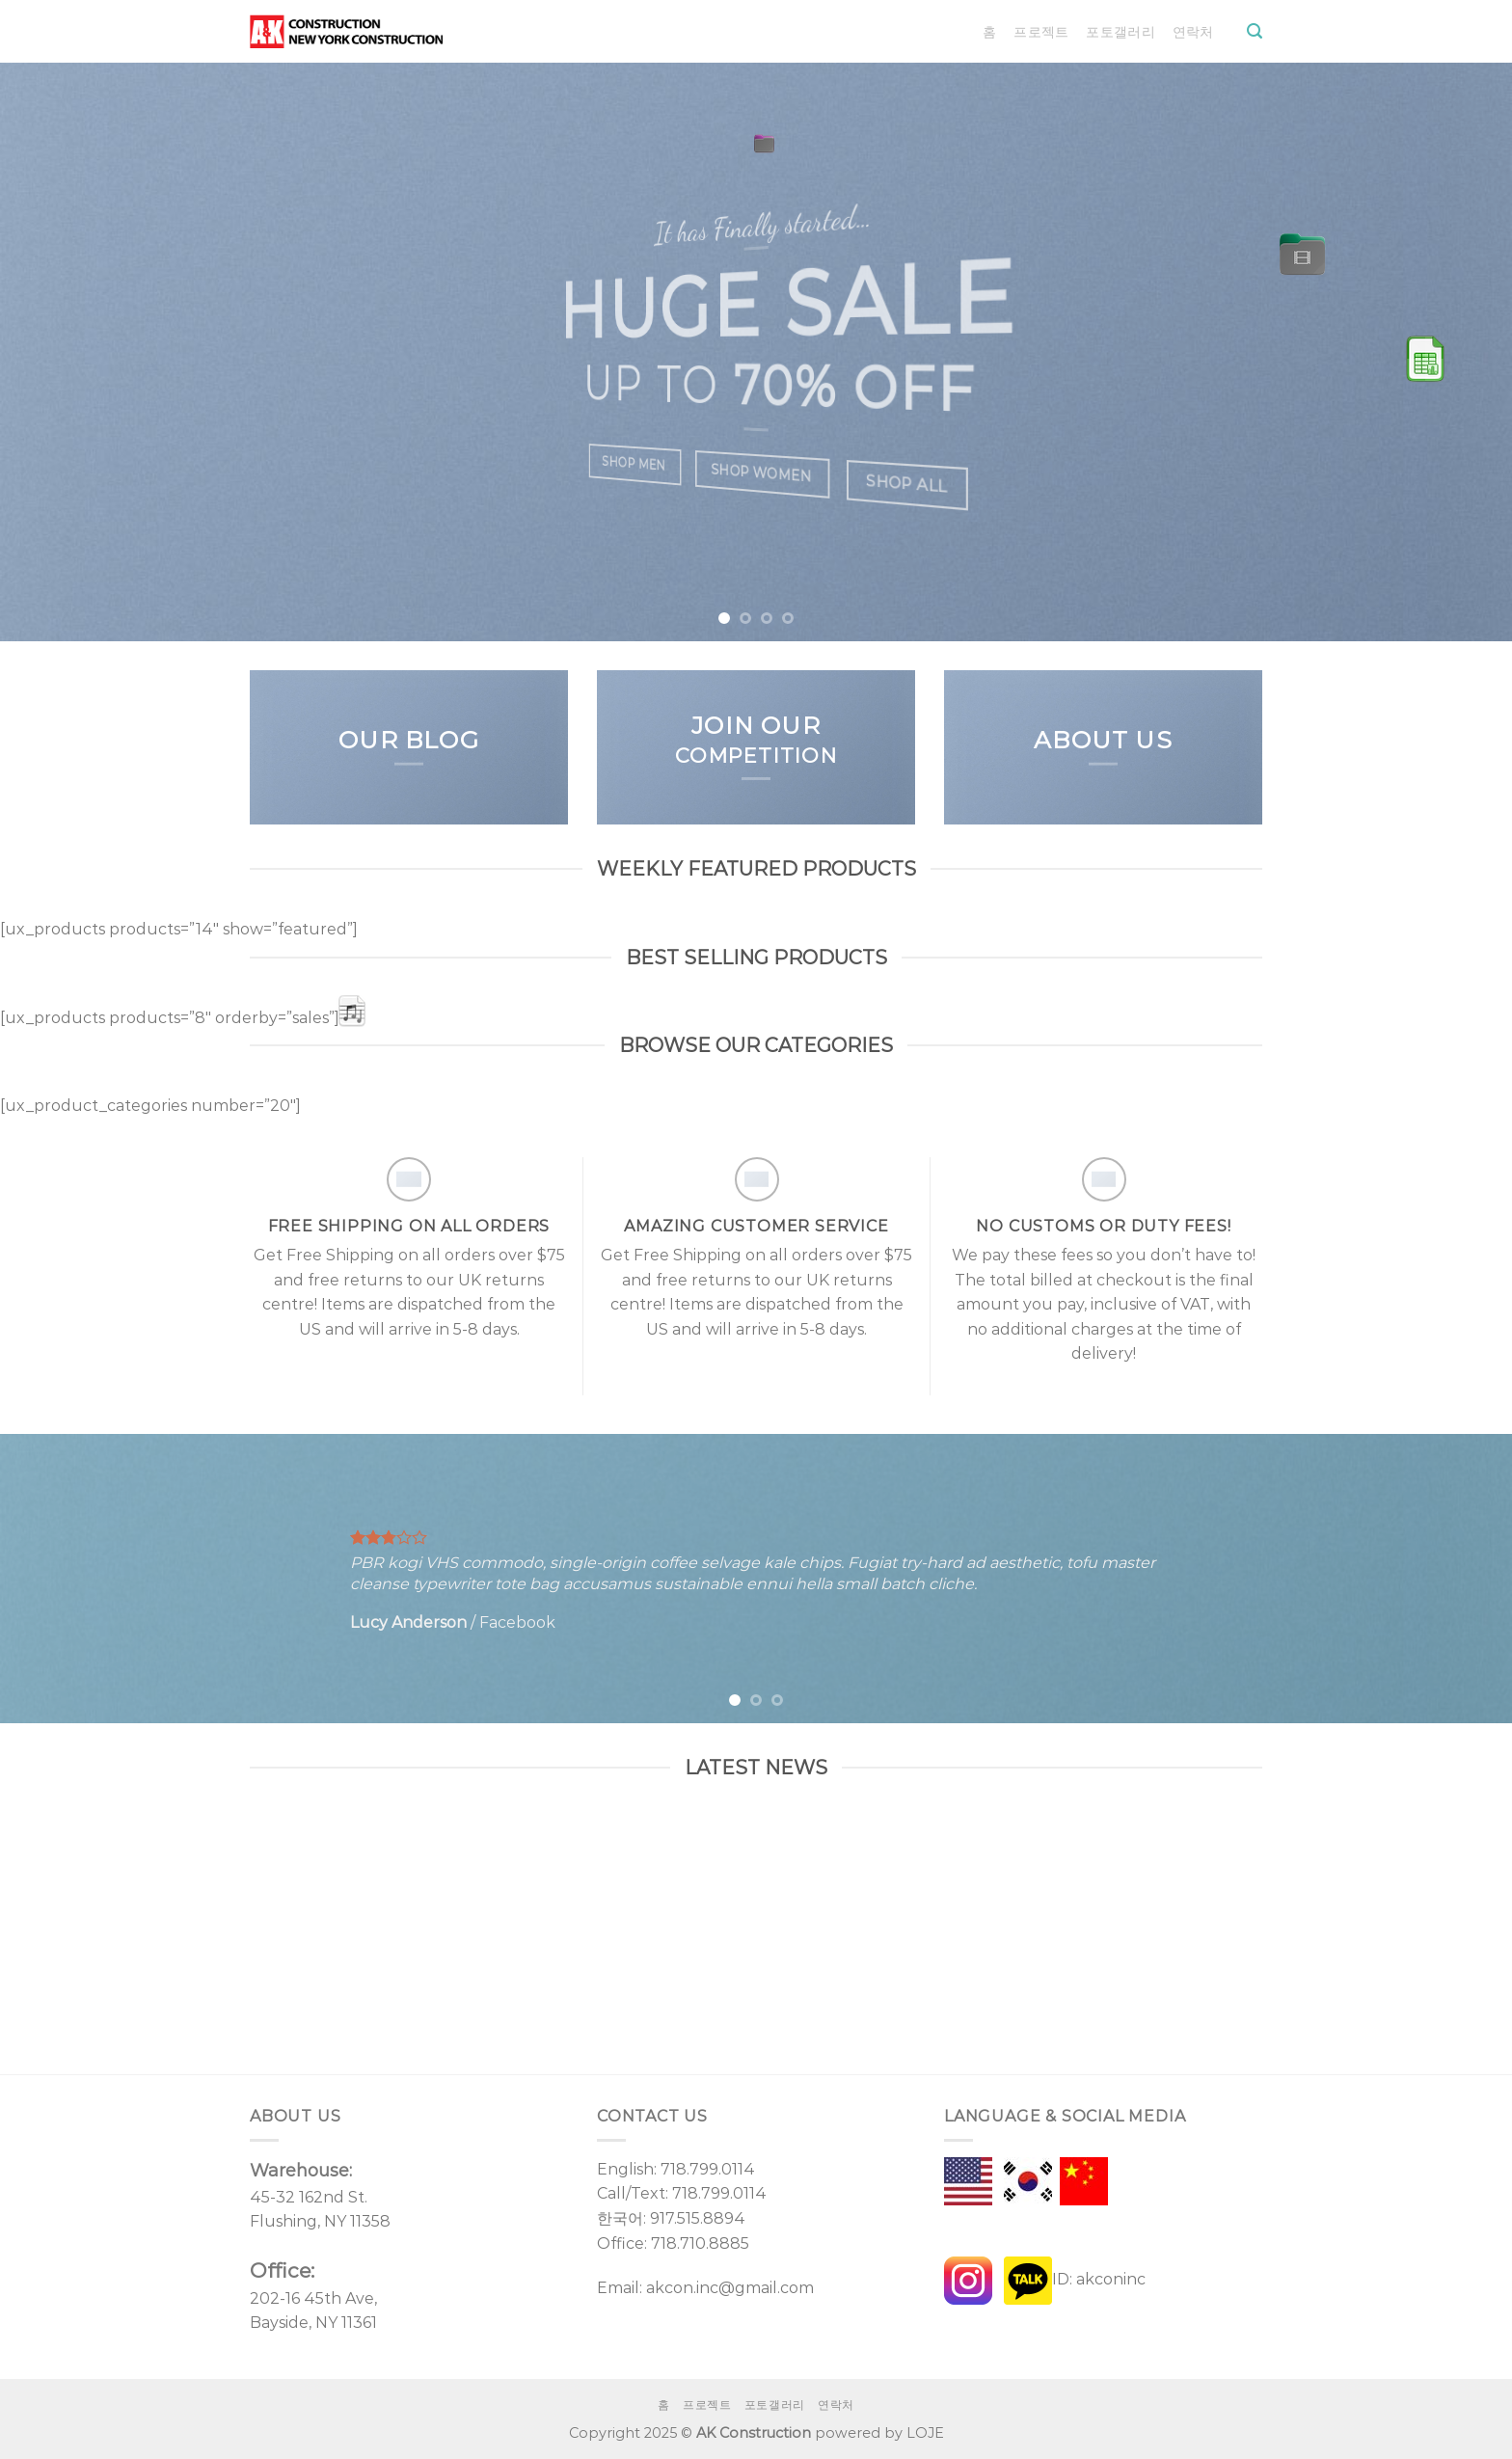 The height and width of the screenshot is (2459, 1512). I want to click on open a folder or directory, so click(764, 143).